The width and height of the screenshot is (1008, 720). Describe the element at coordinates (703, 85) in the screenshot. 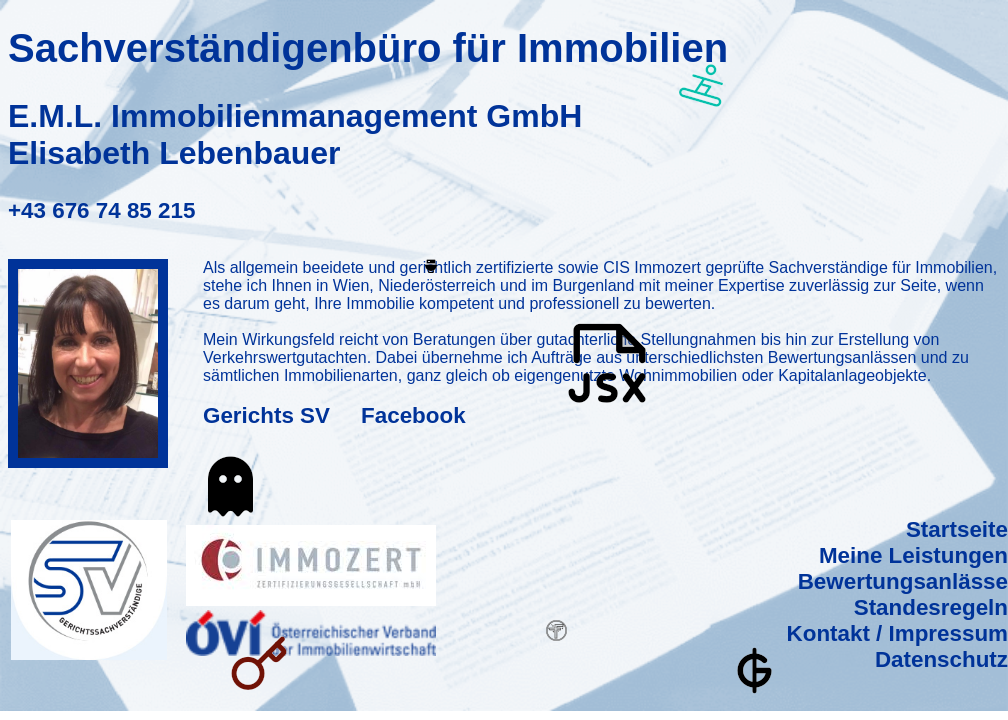

I see `access snowboarding or winter sports content` at that location.